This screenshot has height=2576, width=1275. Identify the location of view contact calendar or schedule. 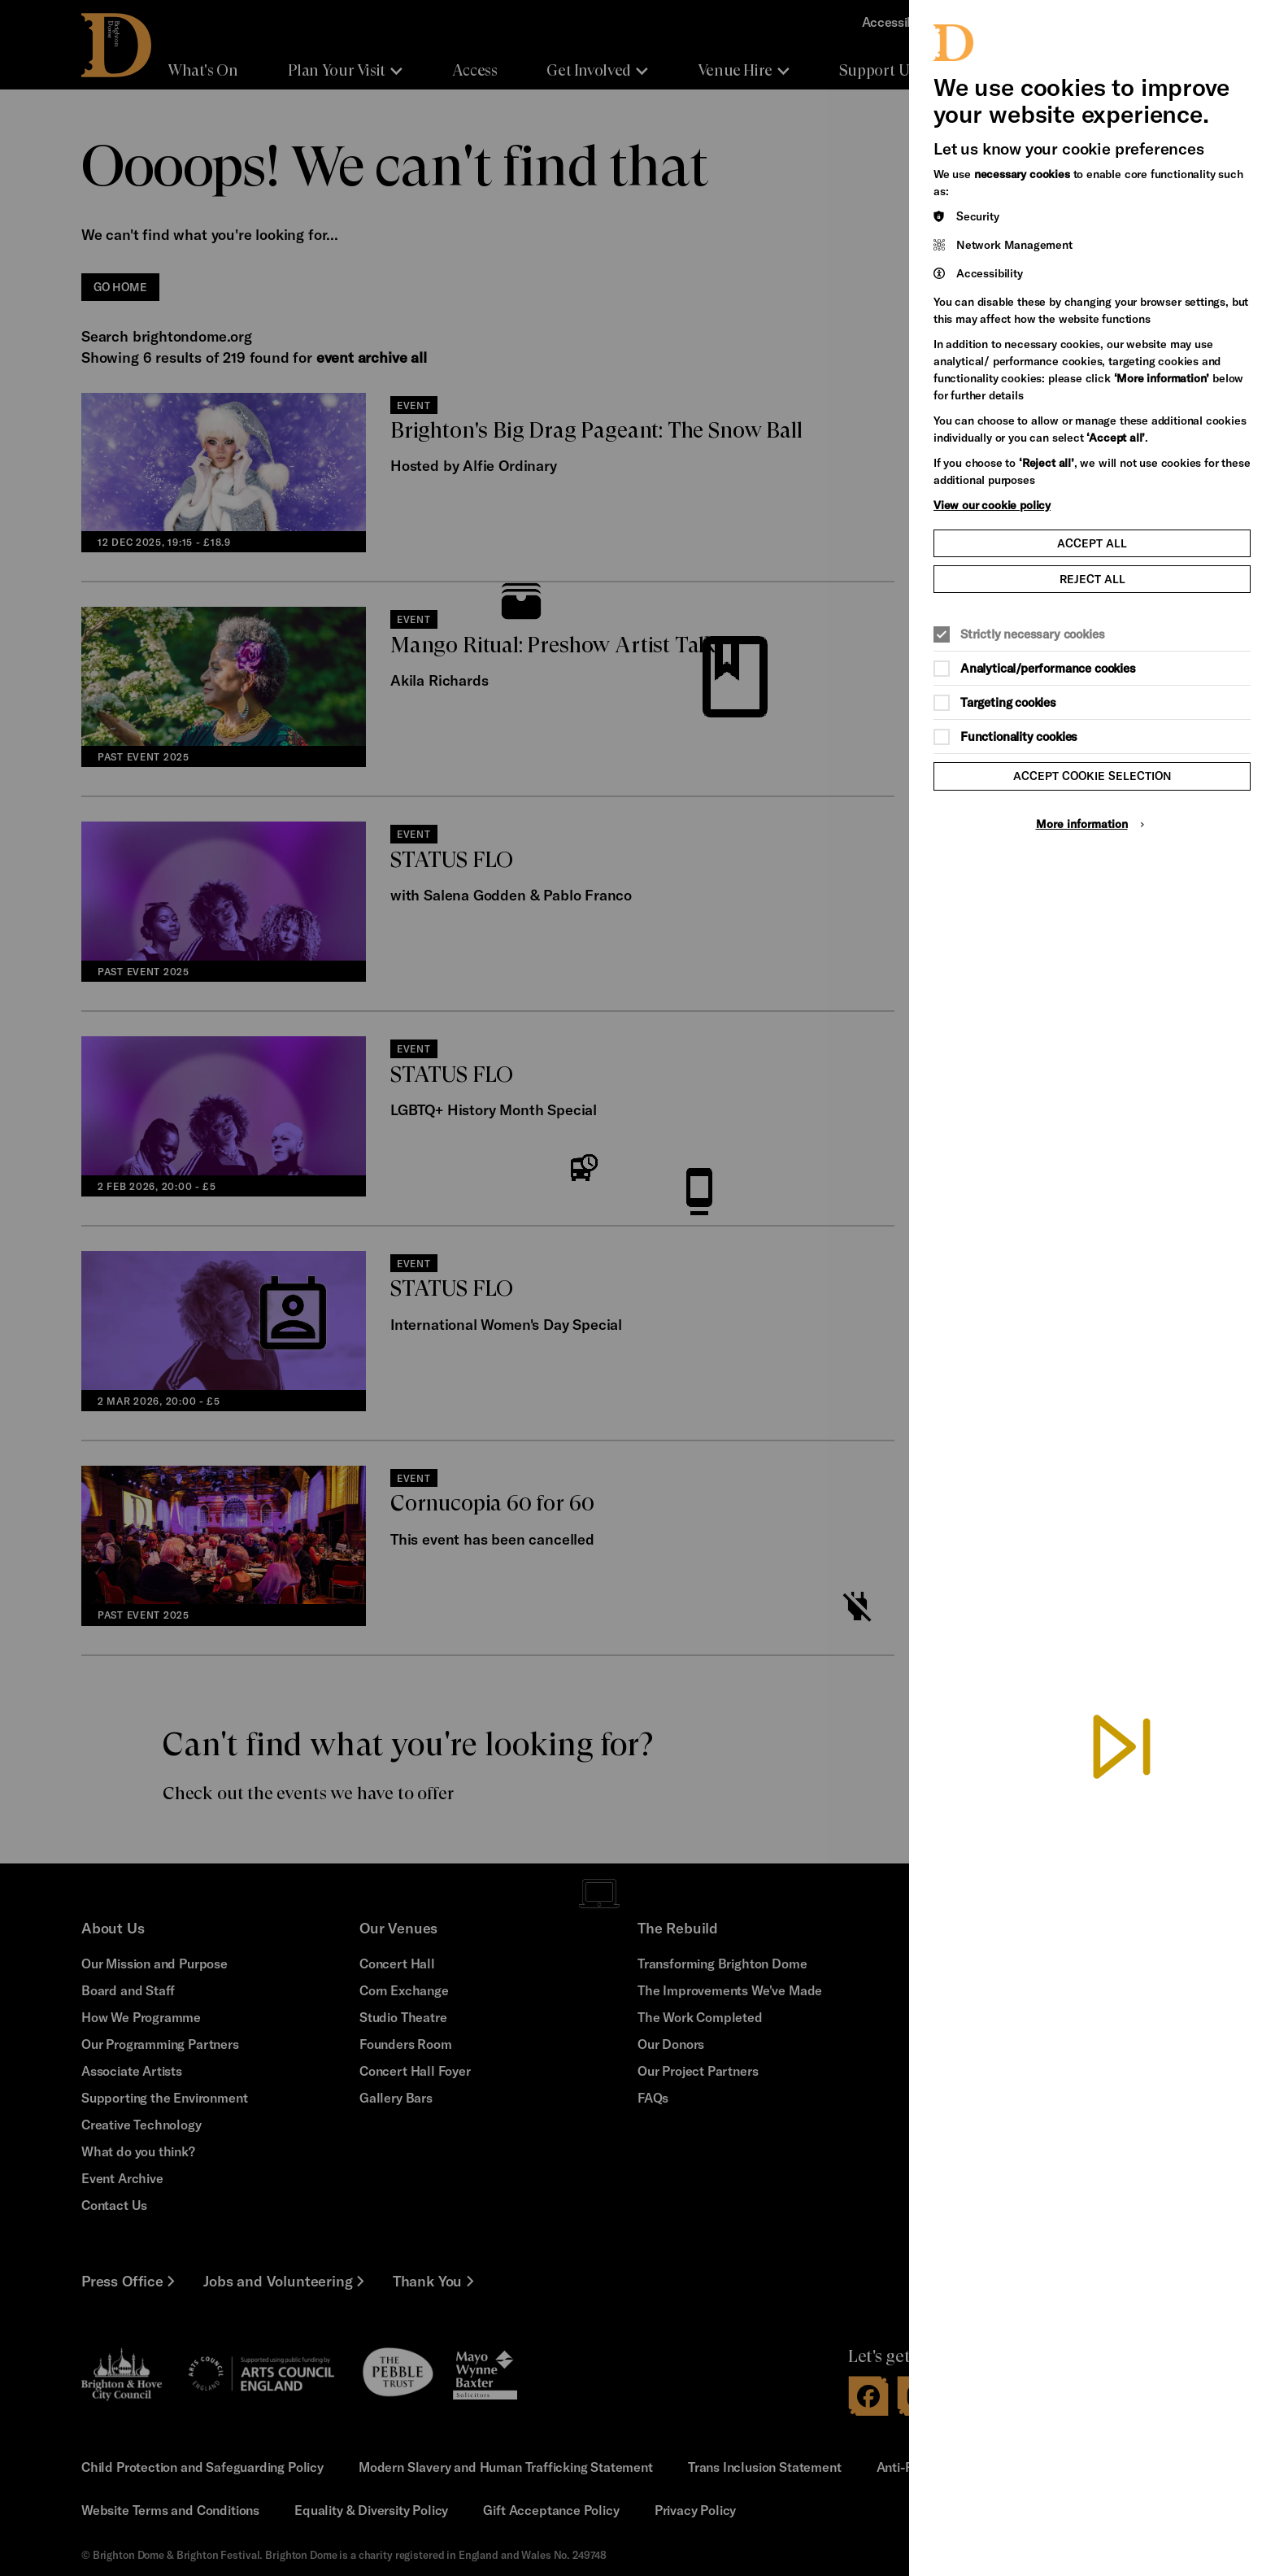
(293, 1316).